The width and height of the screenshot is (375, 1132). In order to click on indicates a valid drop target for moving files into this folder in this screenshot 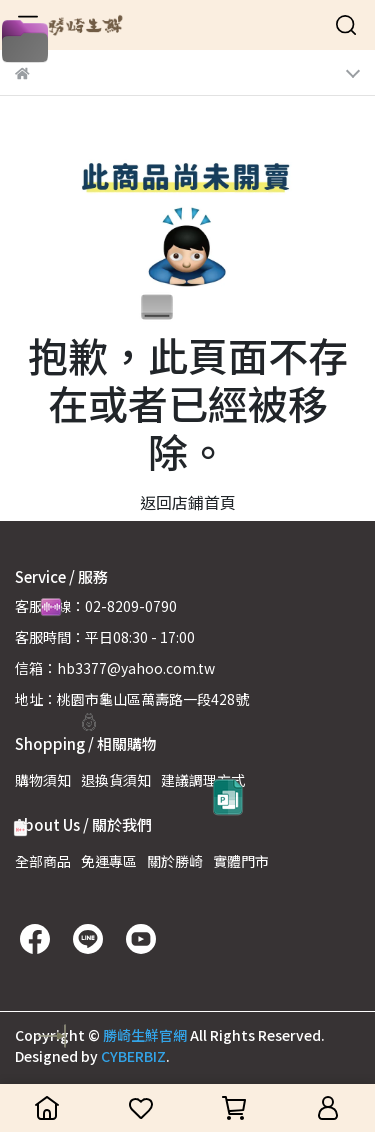, I will do `click(25, 41)`.